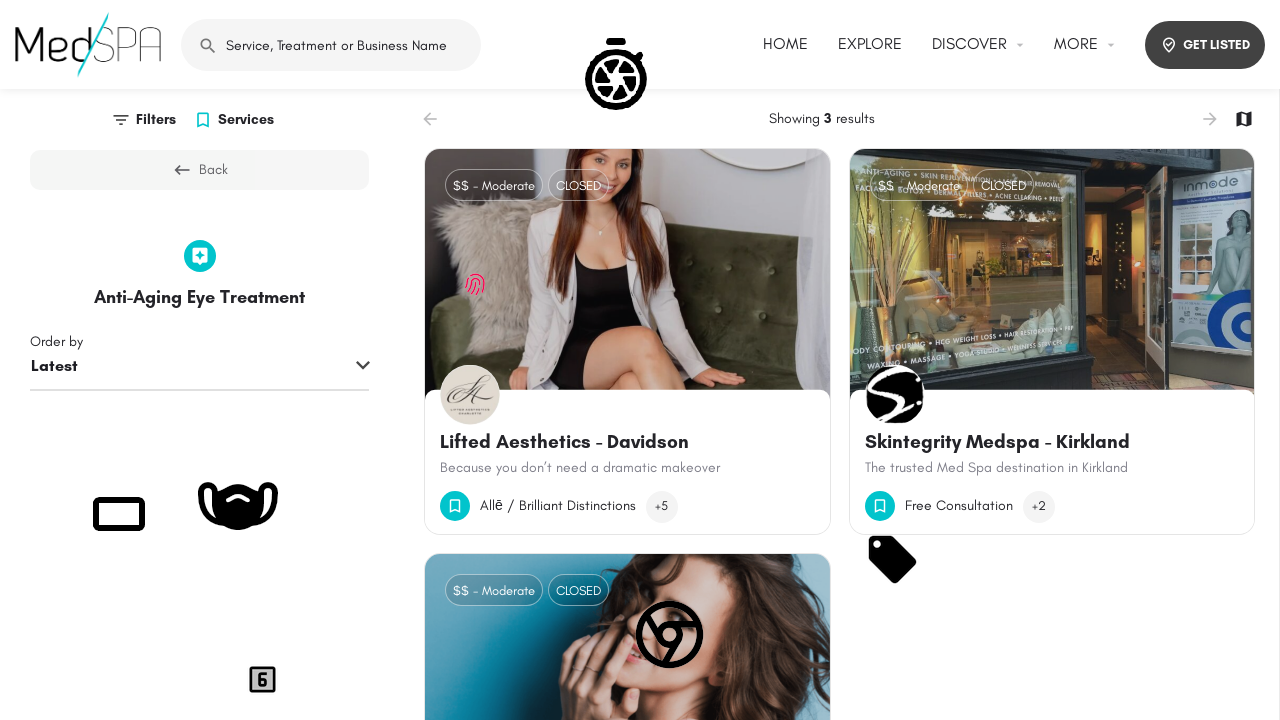  What do you see at coordinates (616, 76) in the screenshot?
I see `adjust camera shutter speed settings` at bounding box center [616, 76].